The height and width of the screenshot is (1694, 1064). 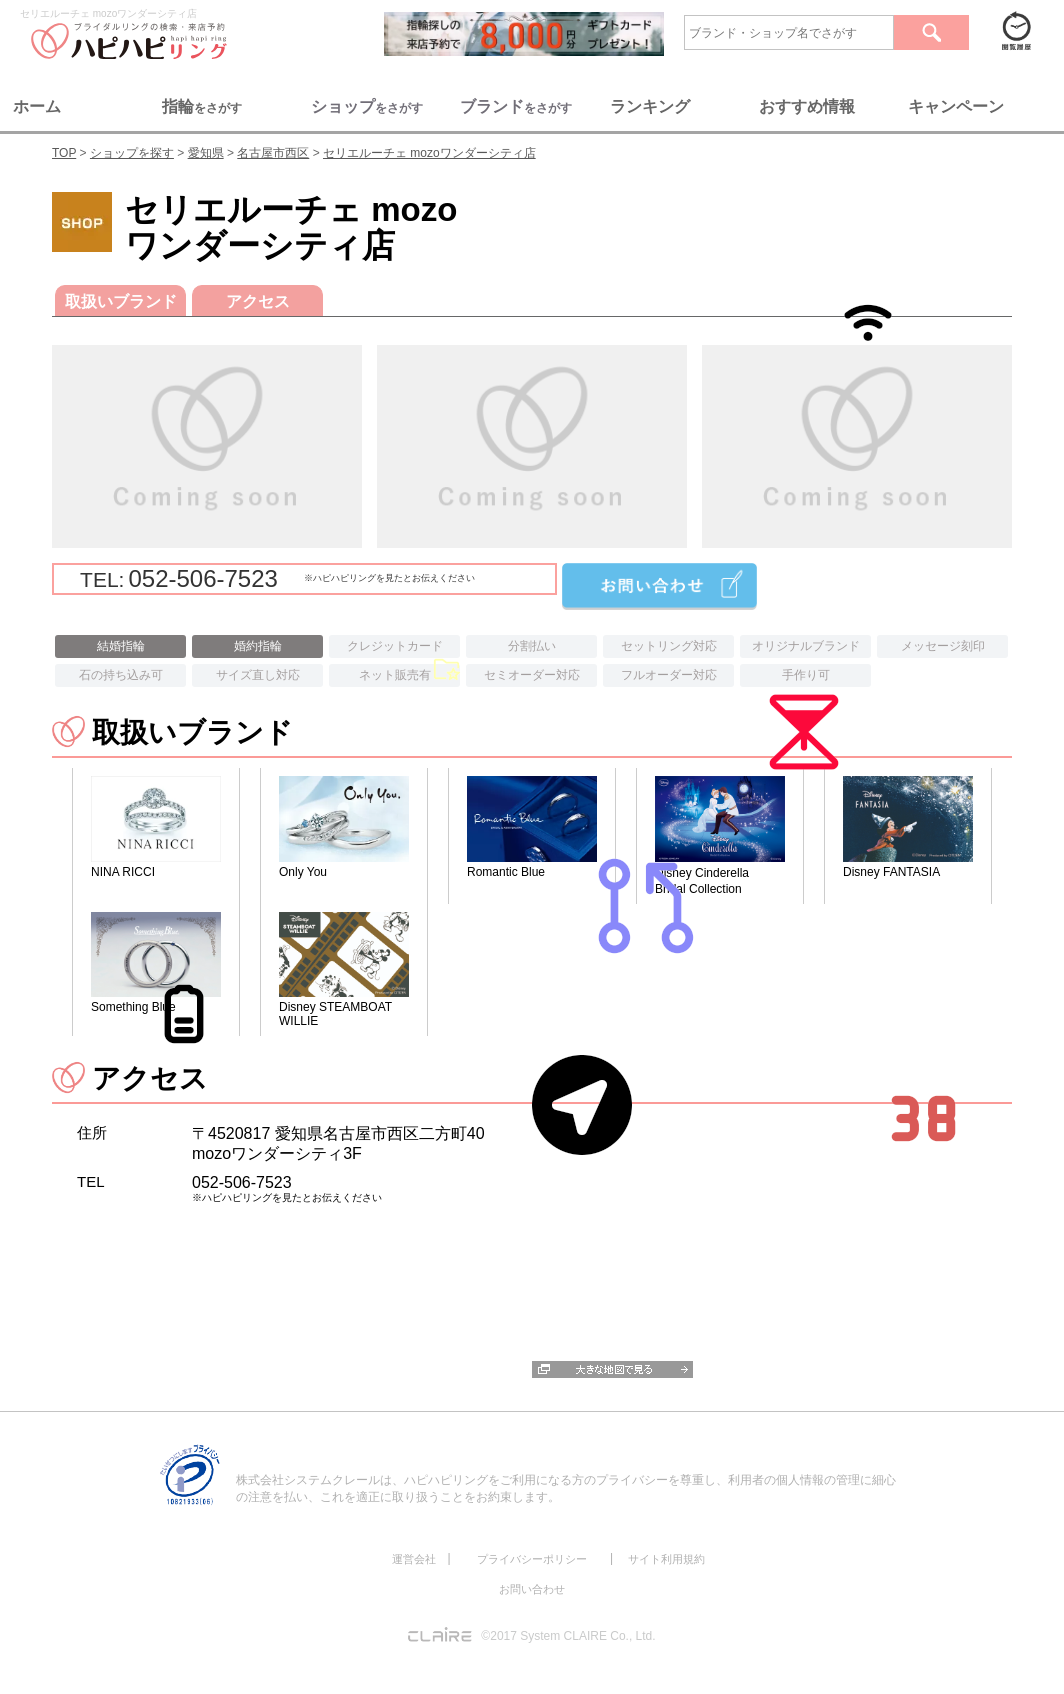 I want to click on access your starred or favorite folders, so click(x=446, y=668).